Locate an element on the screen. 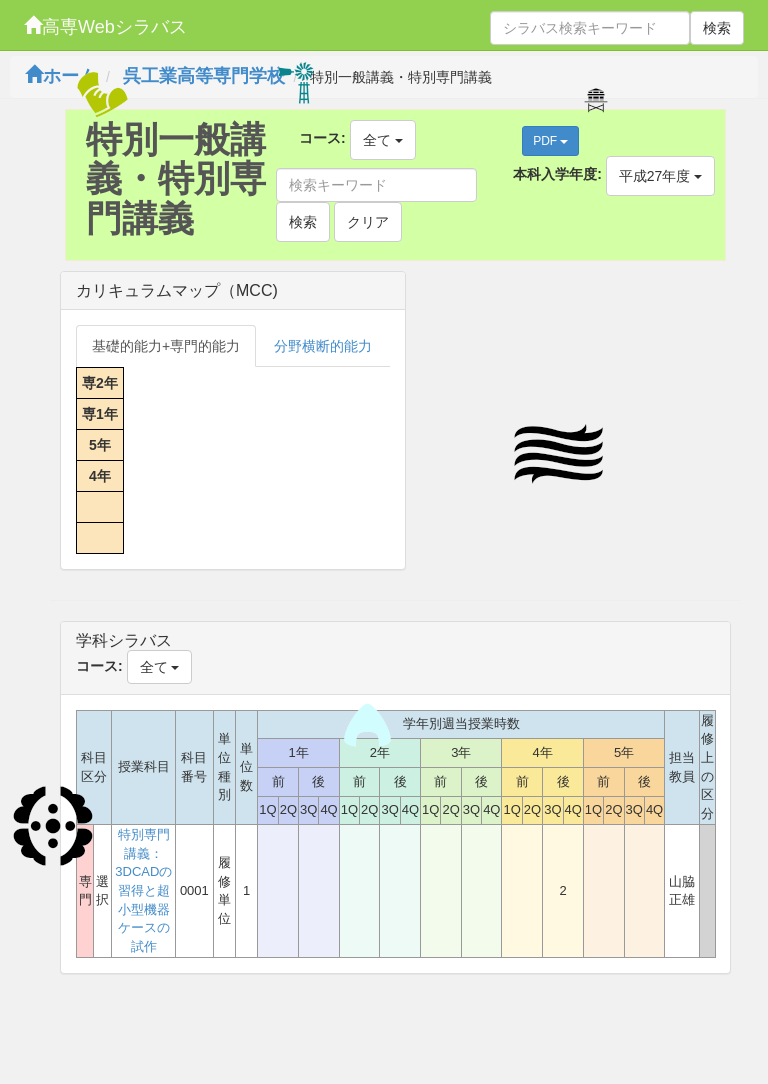  indicates a water tower landmark or structure is located at coordinates (596, 100).